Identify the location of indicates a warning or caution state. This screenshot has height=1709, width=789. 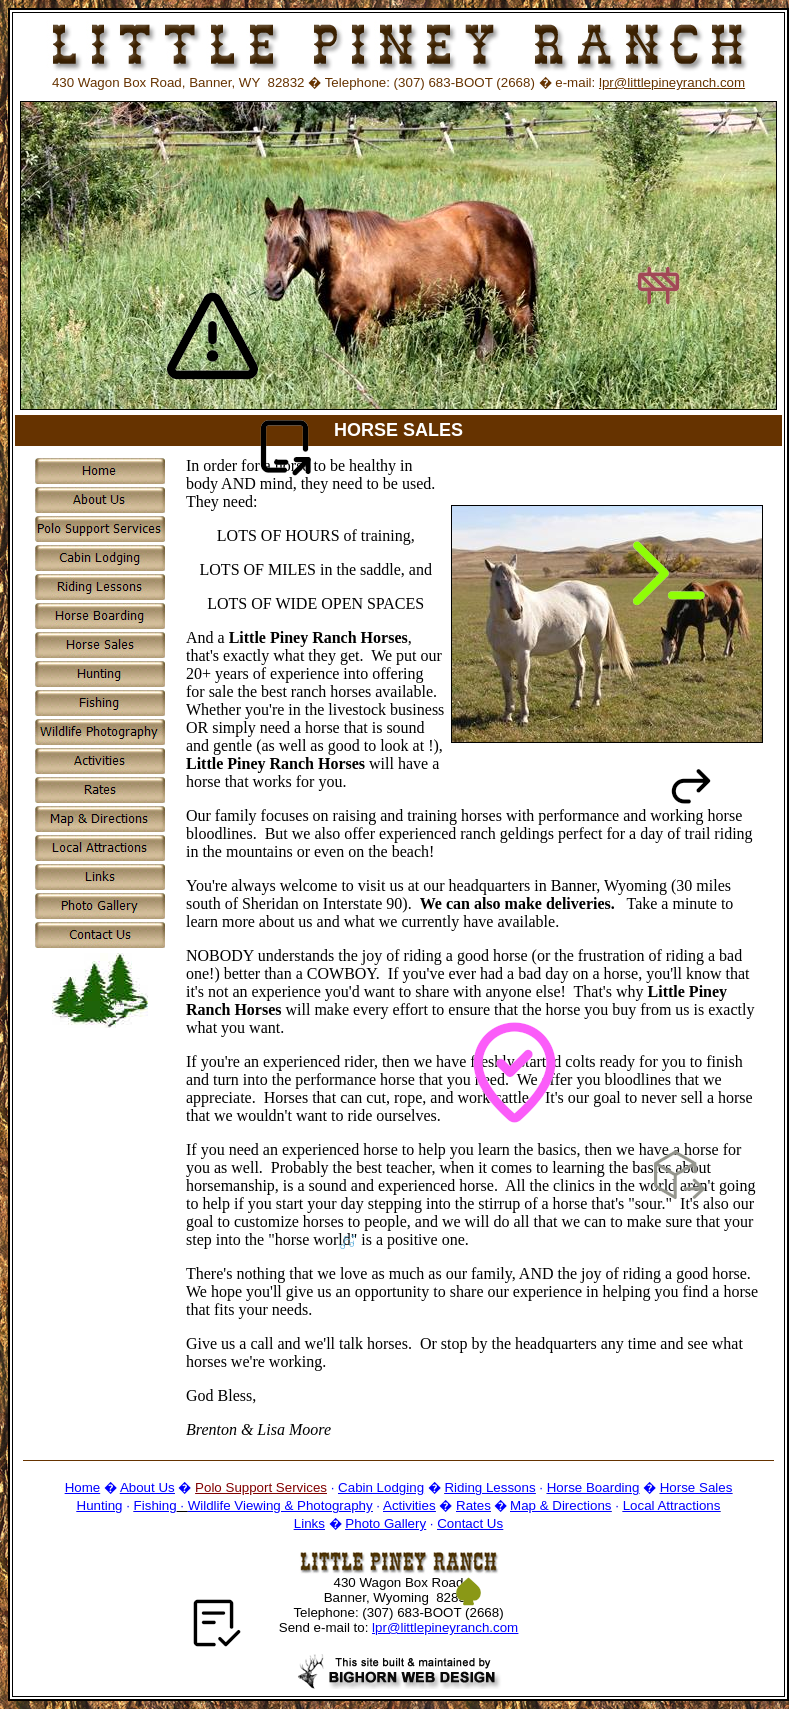
(212, 338).